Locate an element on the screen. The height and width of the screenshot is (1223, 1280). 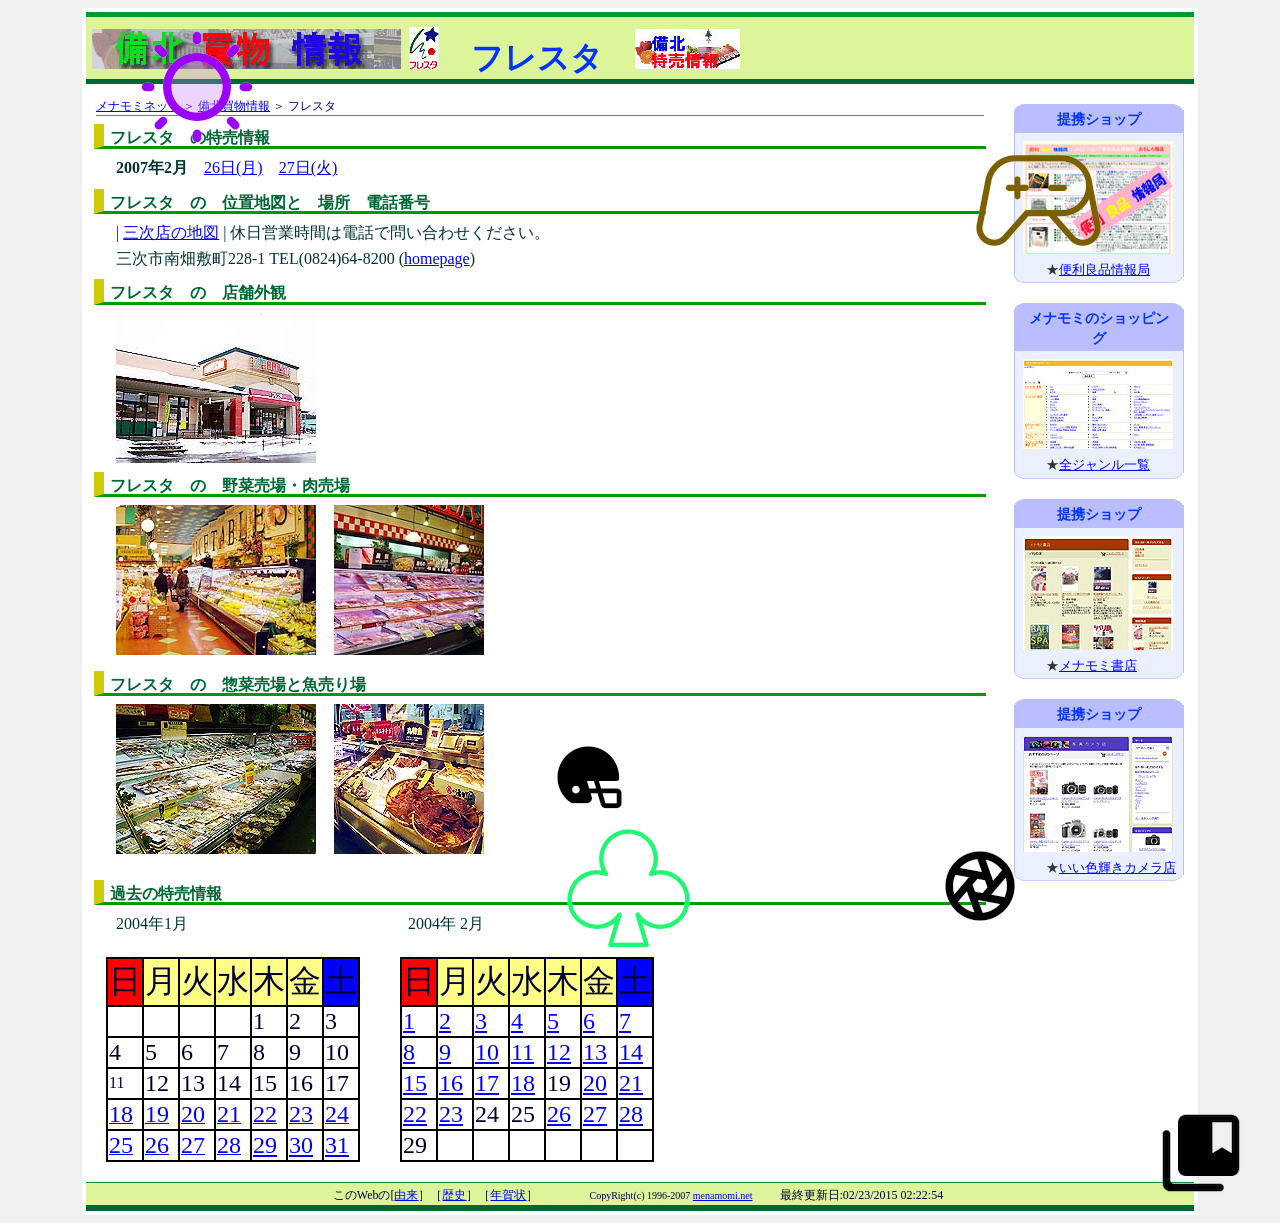
adjust camera aperture settings is located at coordinates (980, 886).